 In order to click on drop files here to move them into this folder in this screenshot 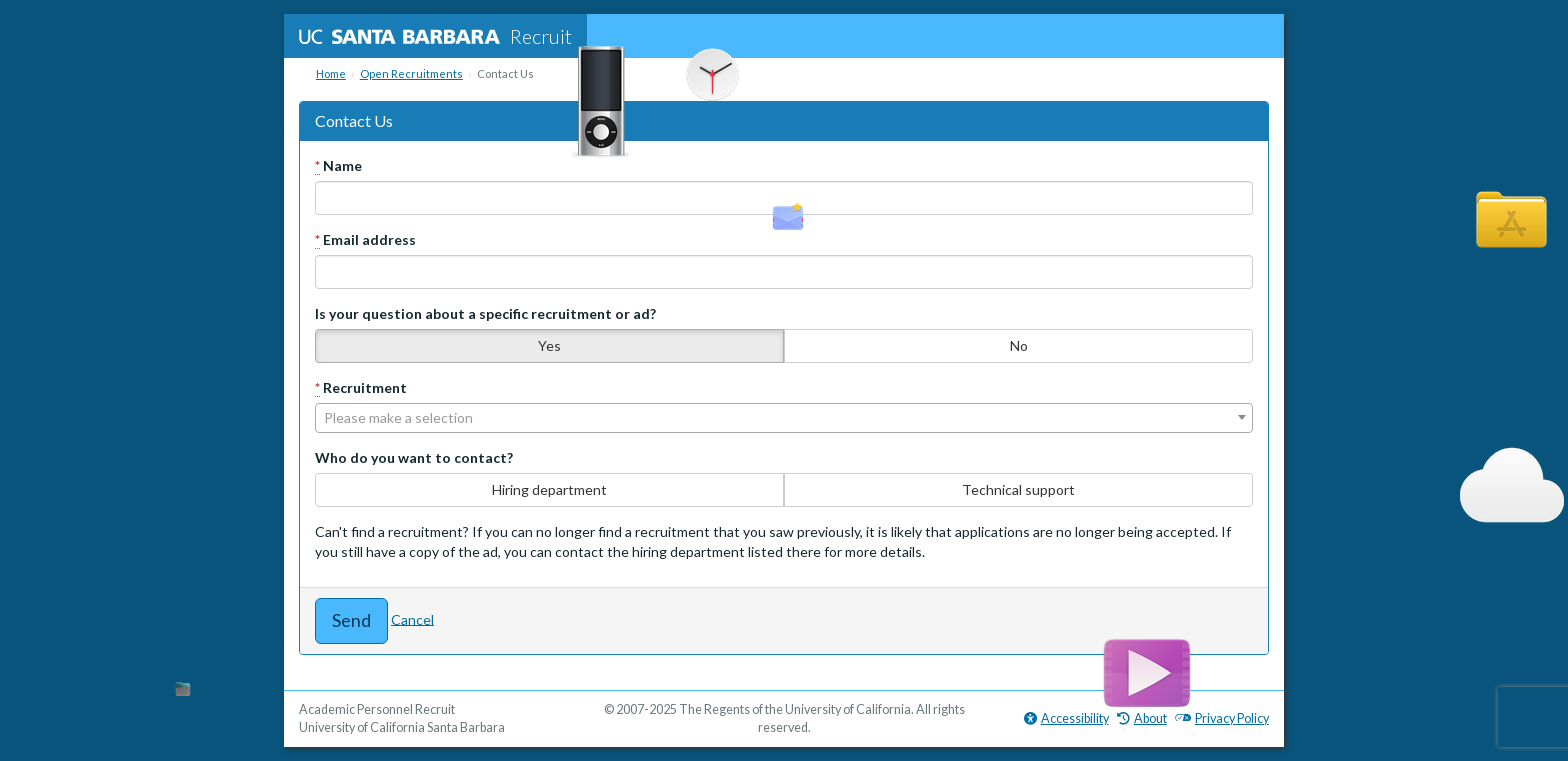, I will do `click(183, 689)`.